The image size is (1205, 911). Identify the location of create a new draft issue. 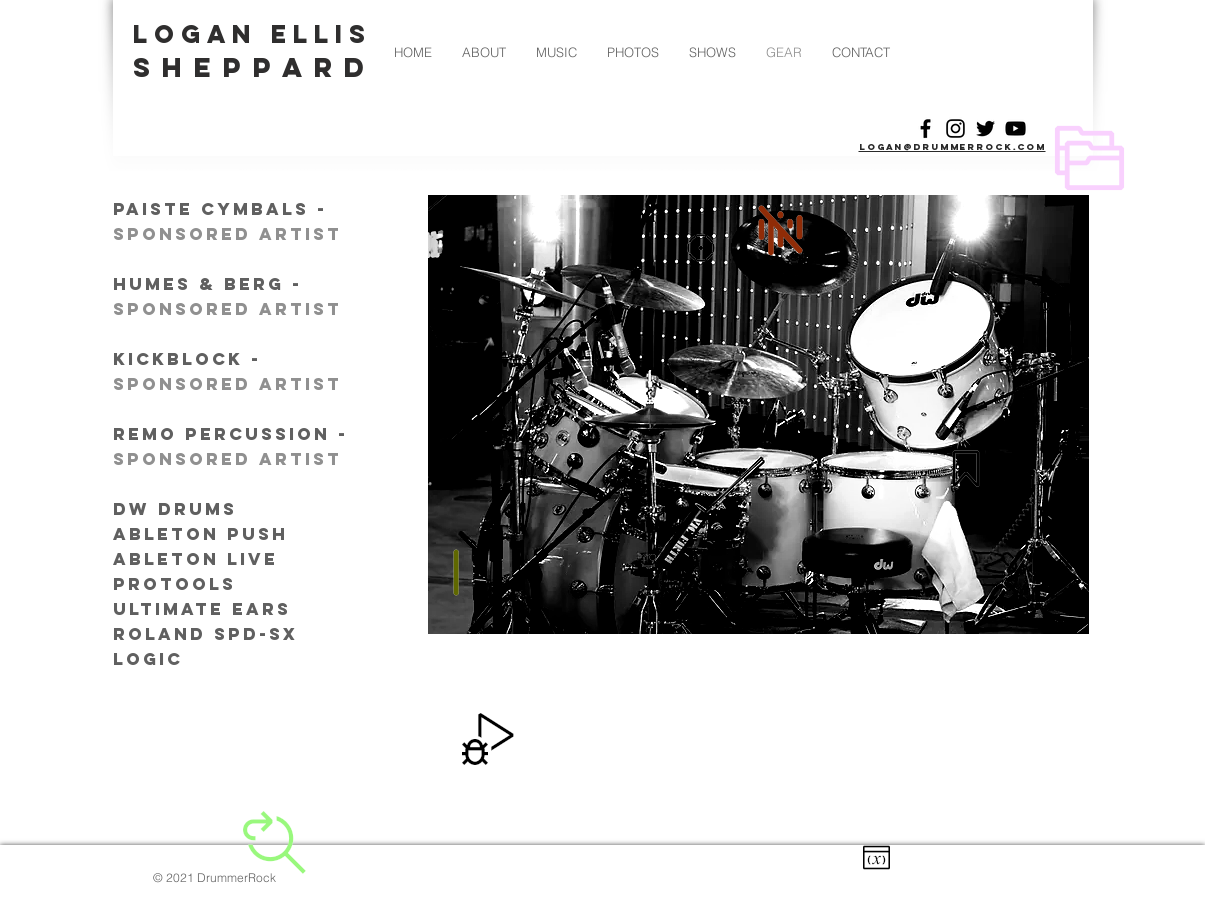
(702, 249).